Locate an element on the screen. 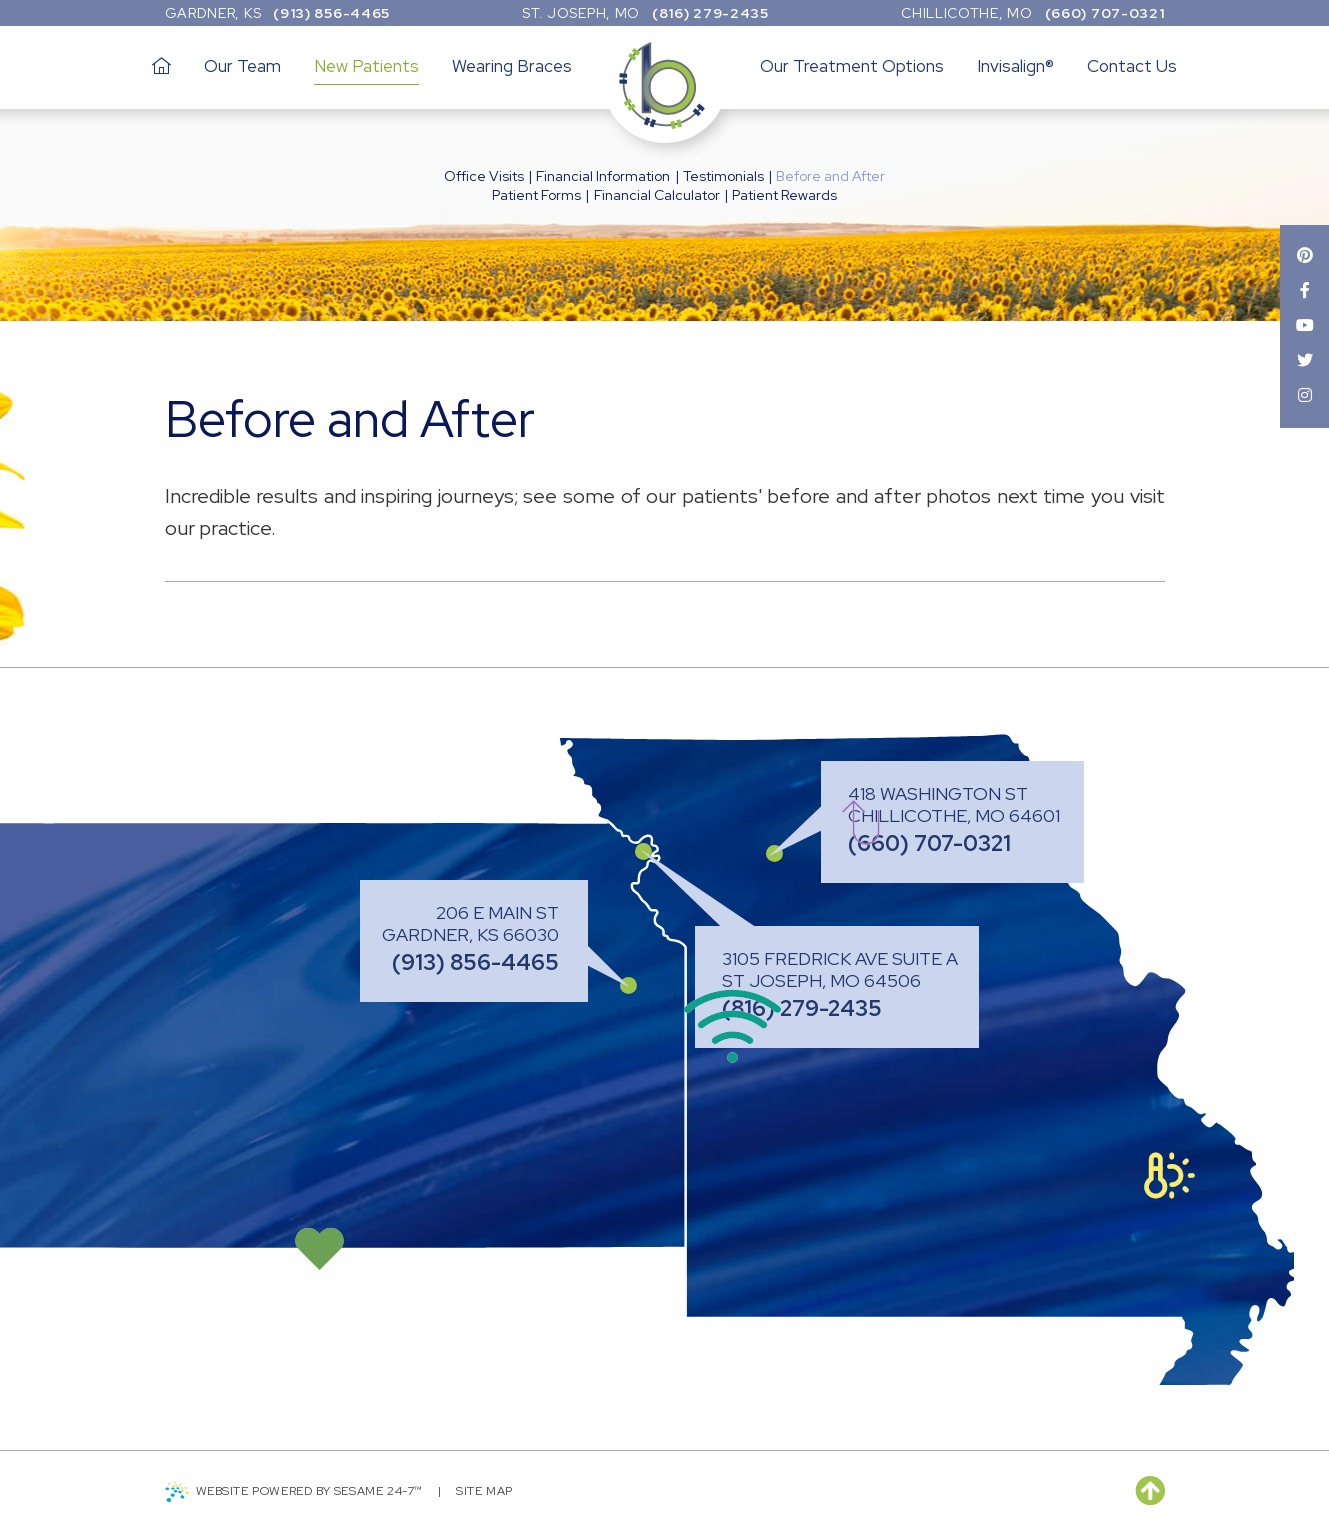 This screenshot has width=1329, height=1531. view current outdoor temperature is located at coordinates (1169, 1175).